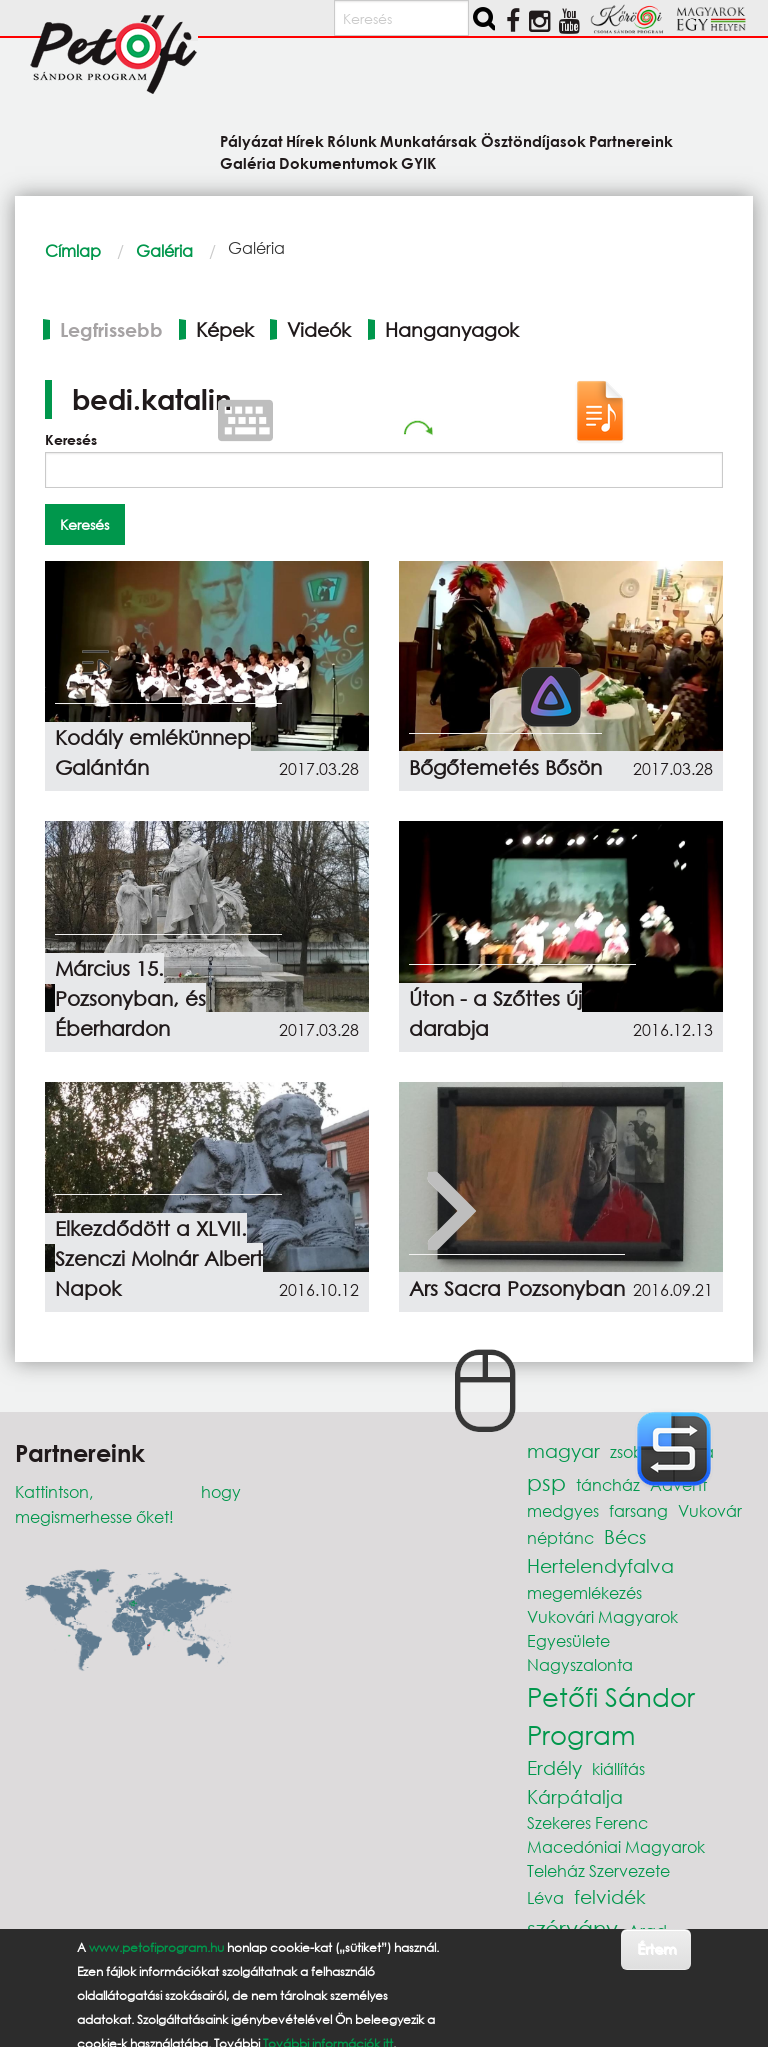 The height and width of the screenshot is (2047, 768). What do you see at coordinates (454, 1211) in the screenshot?
I see `go to next item or page` at bounding box center [454, 1211].